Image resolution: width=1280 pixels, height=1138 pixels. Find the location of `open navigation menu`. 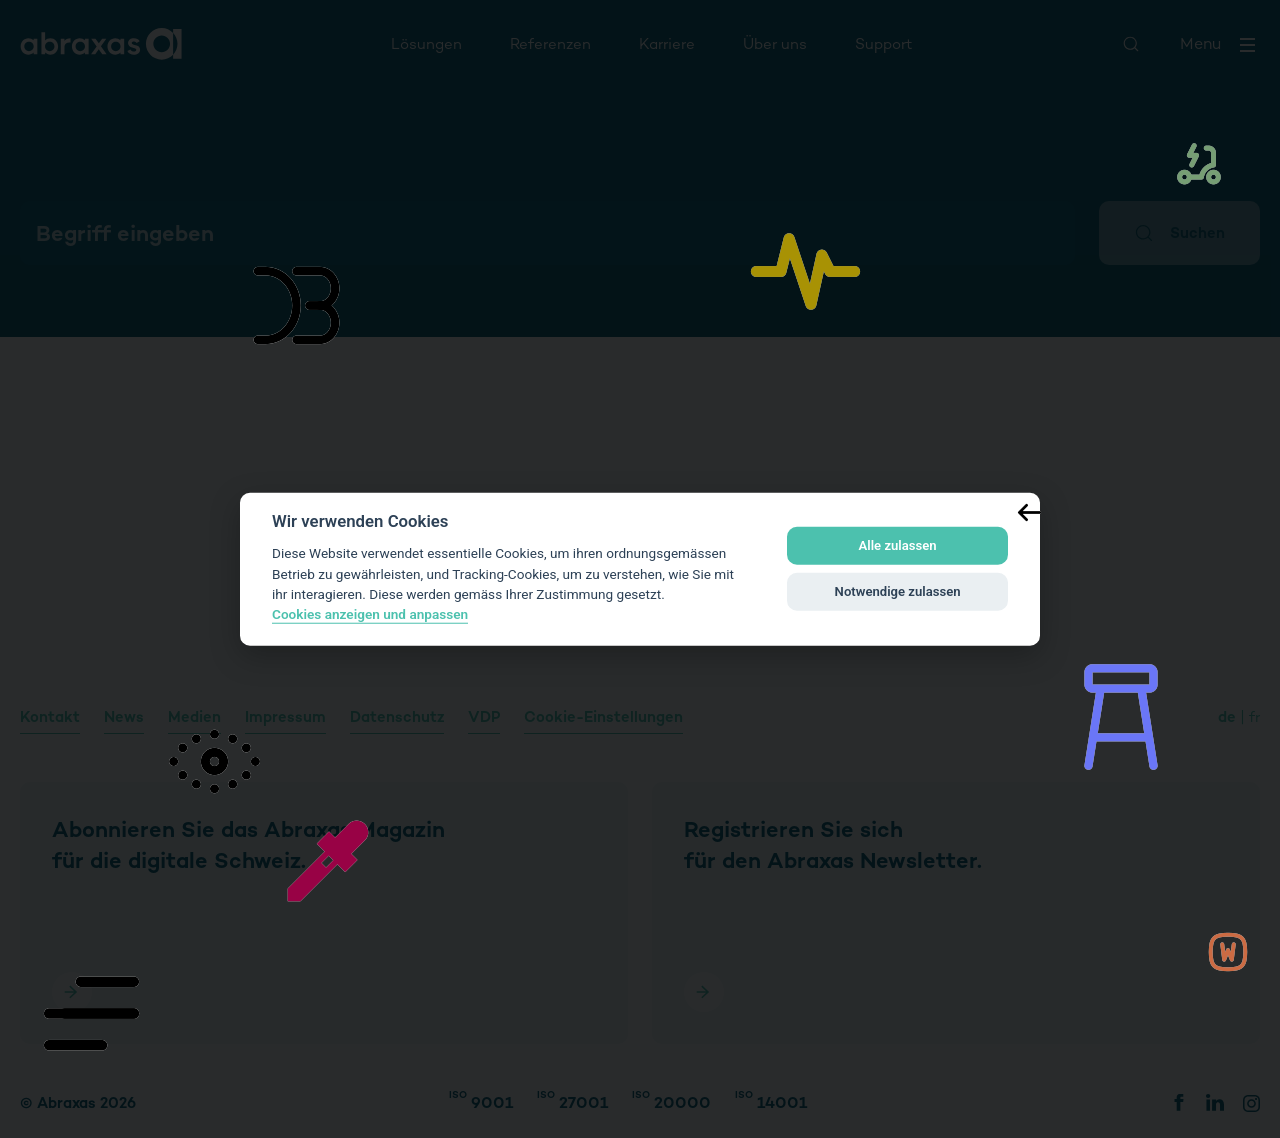

open navigation menu is located at coordinates (91, 1013).